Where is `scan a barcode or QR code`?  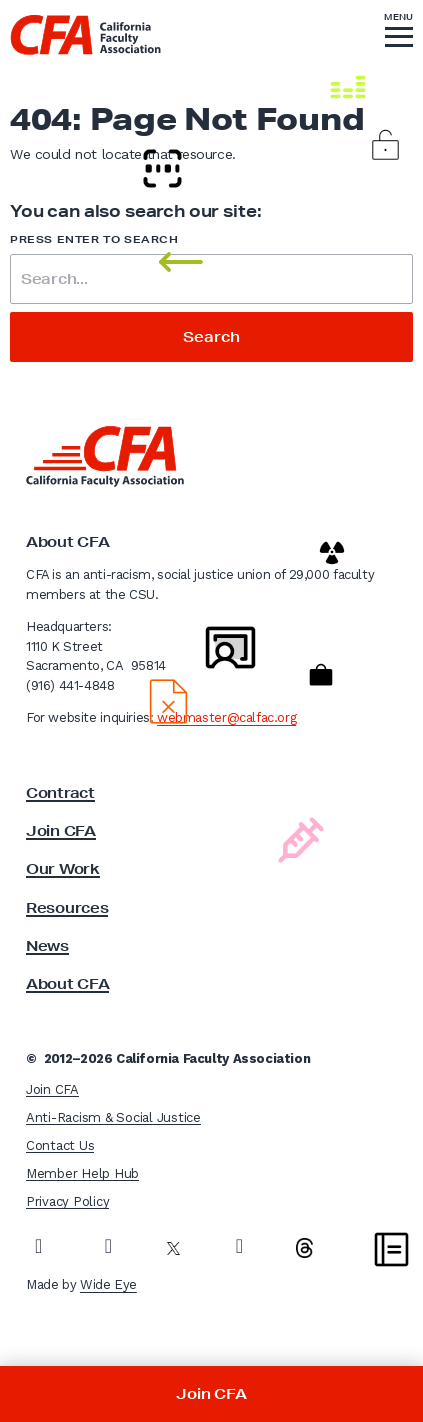 scan a barcode or QR code is located at coordinates (162, 168).